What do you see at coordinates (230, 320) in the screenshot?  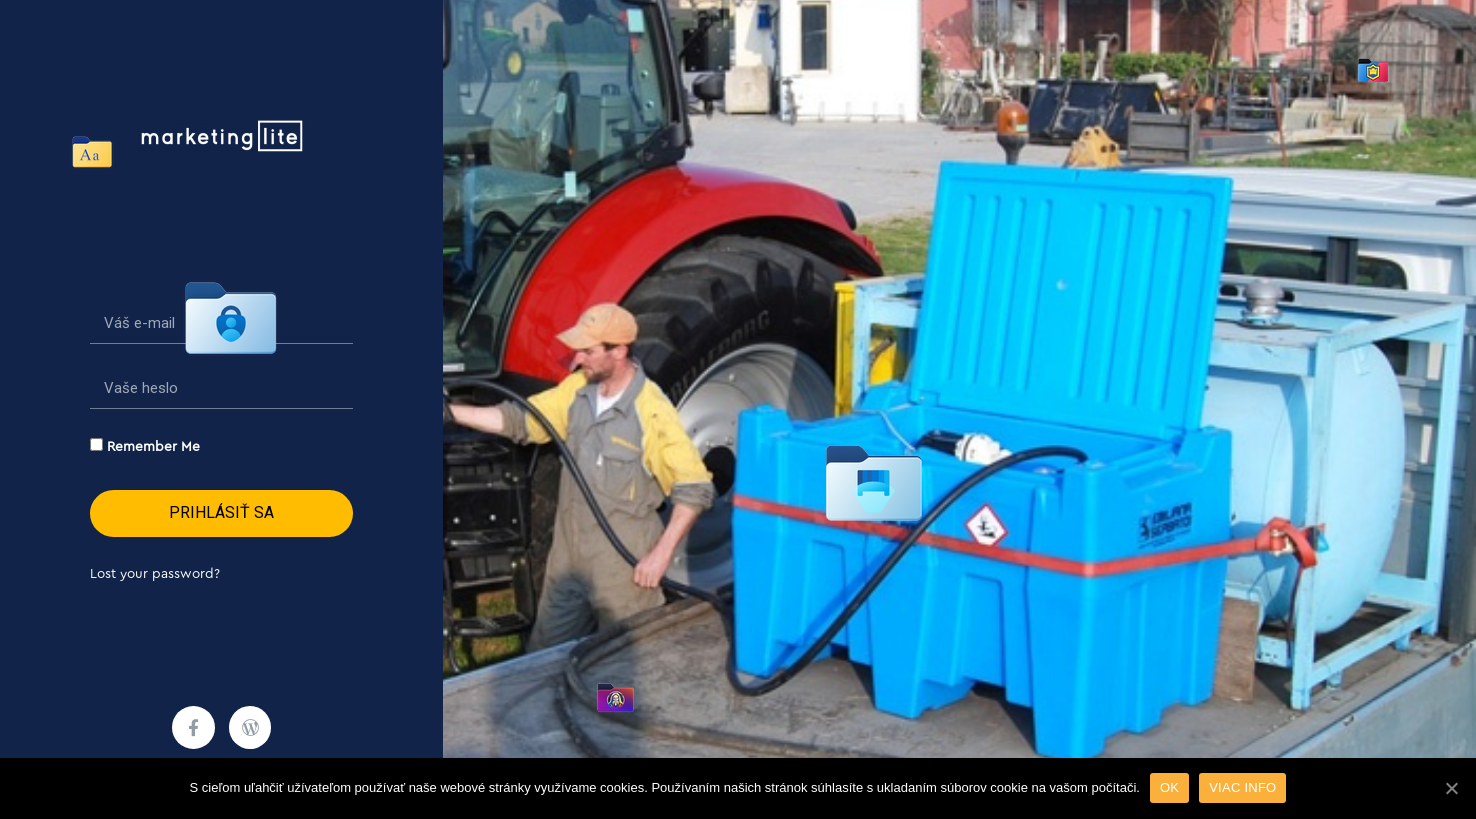 I see `folder containing microsoft authenticator app data` at bounding box center [230, 320].